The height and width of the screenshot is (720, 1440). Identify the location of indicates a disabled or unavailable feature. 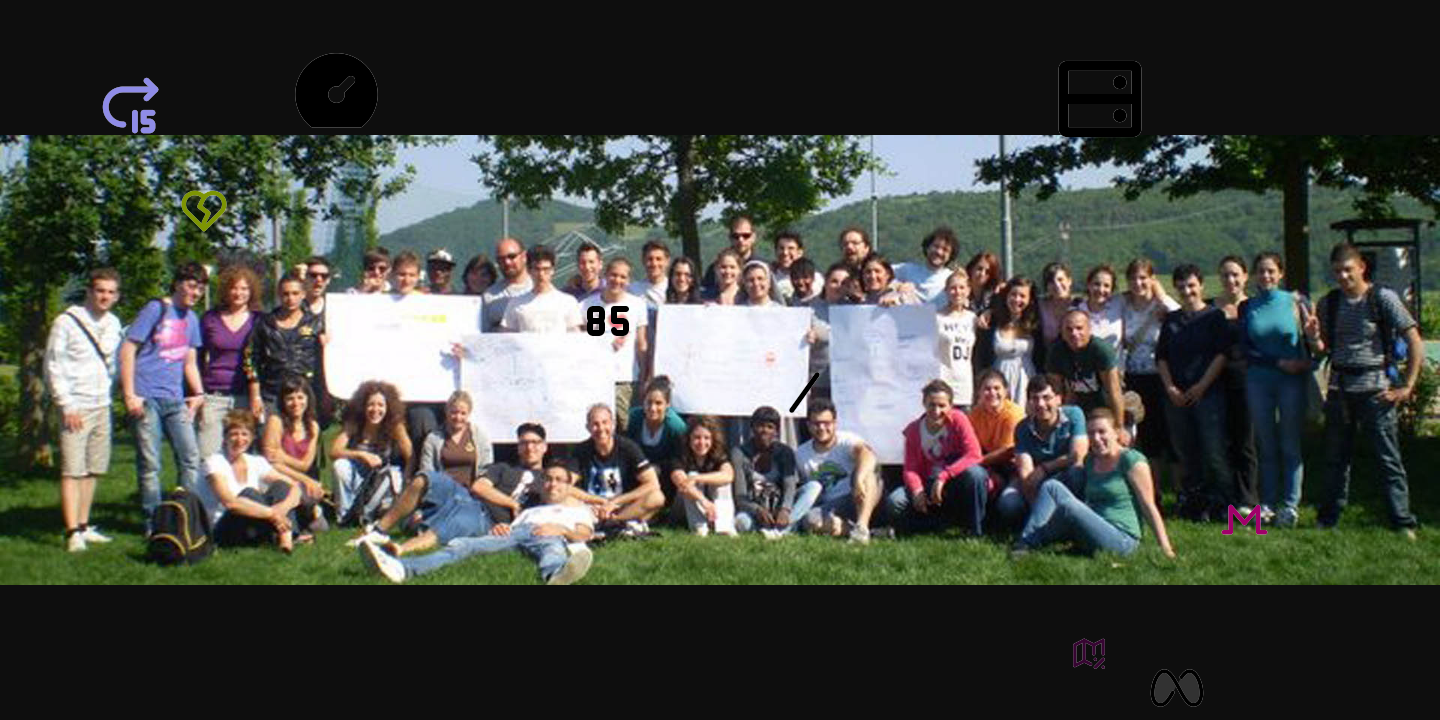
(804, 392).